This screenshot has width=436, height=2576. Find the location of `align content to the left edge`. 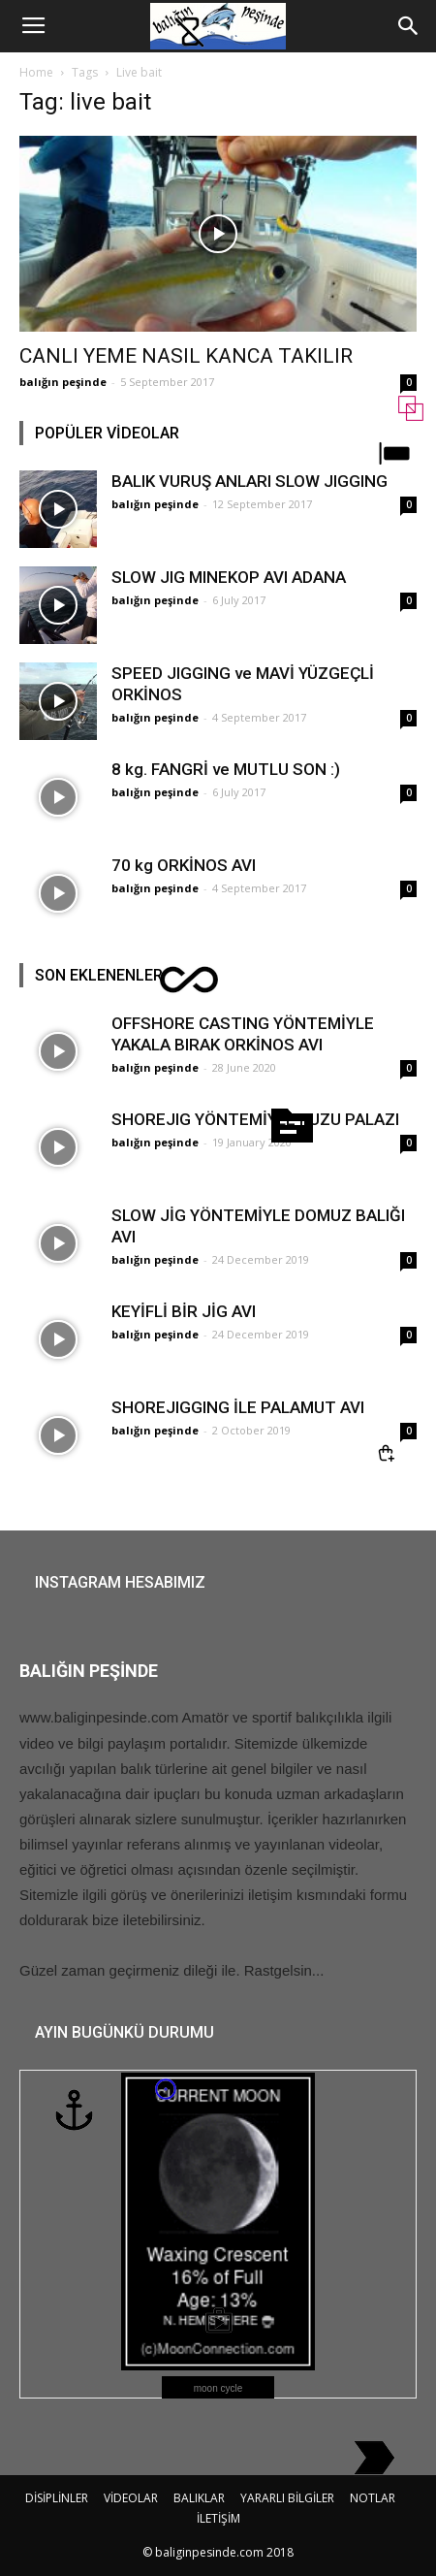

align content to the left edge is located at coordinates (393, 453).